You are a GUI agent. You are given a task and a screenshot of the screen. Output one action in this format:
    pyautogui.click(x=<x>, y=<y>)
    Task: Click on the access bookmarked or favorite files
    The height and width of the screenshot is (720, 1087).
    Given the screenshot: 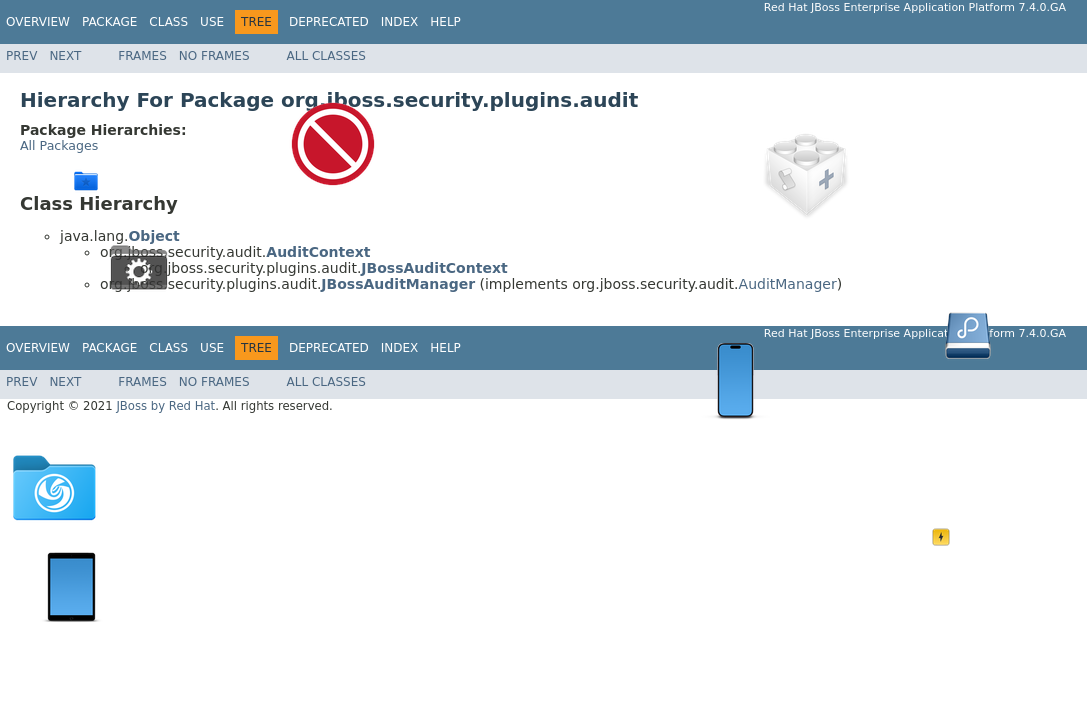 What is the action you would take?
    pyautogui.click(x=86, y=181)
    